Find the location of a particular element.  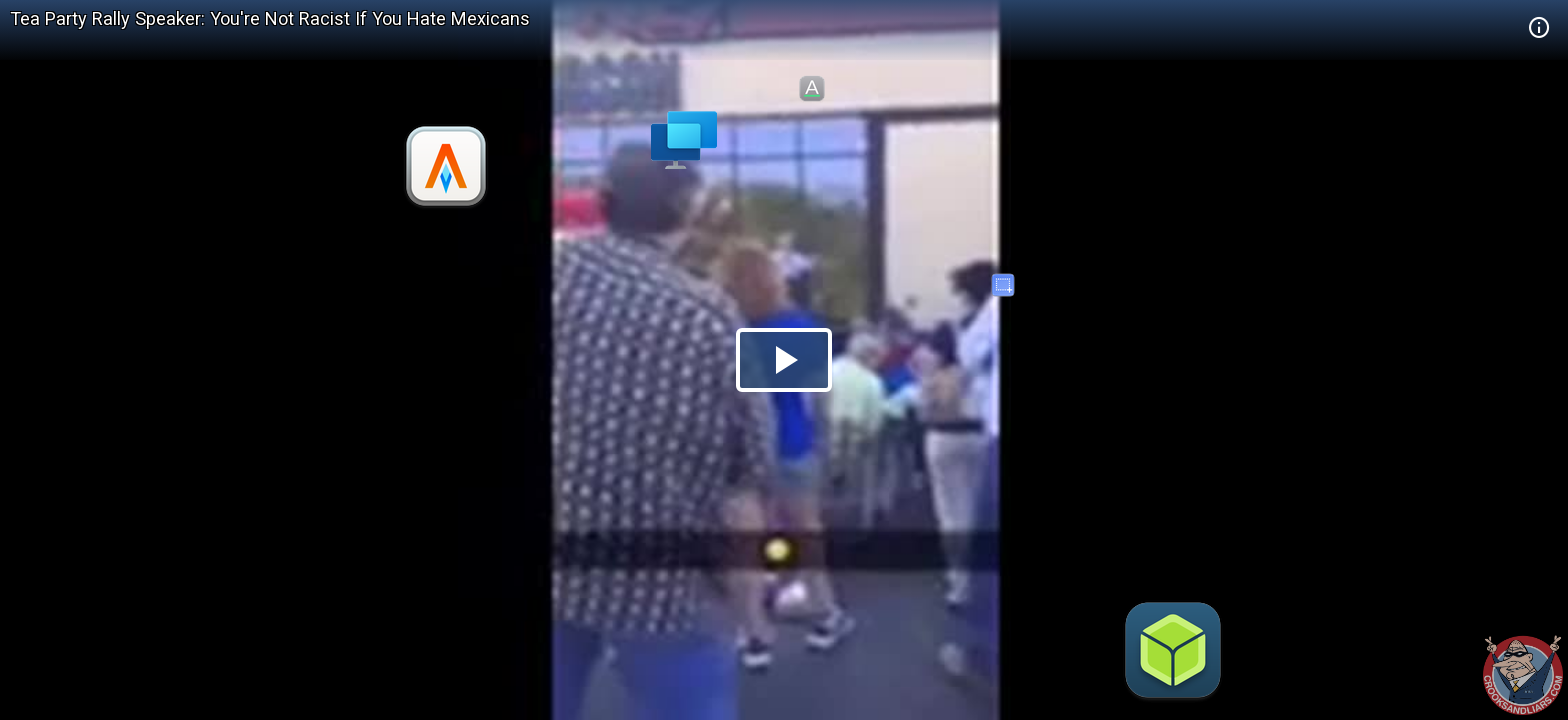

open alacritty terminal emulator is located at coordinates (446, 166).